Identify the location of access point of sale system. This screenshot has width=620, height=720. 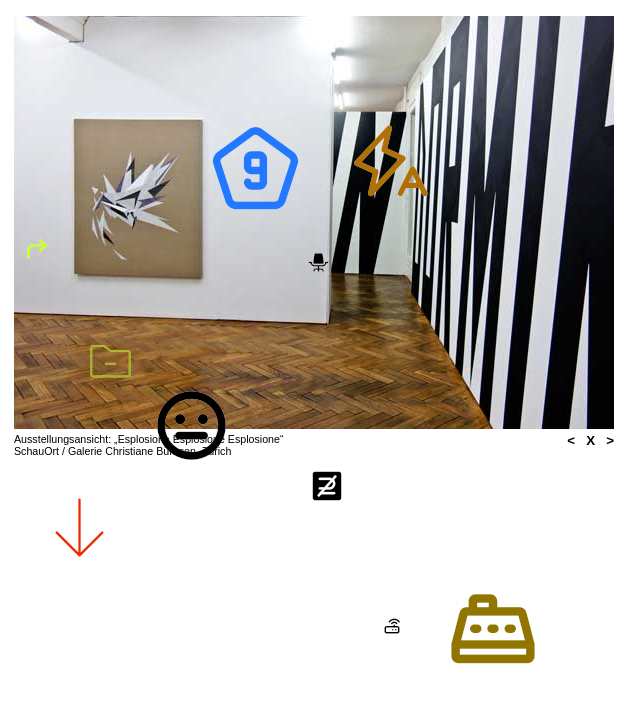
(493, 633).